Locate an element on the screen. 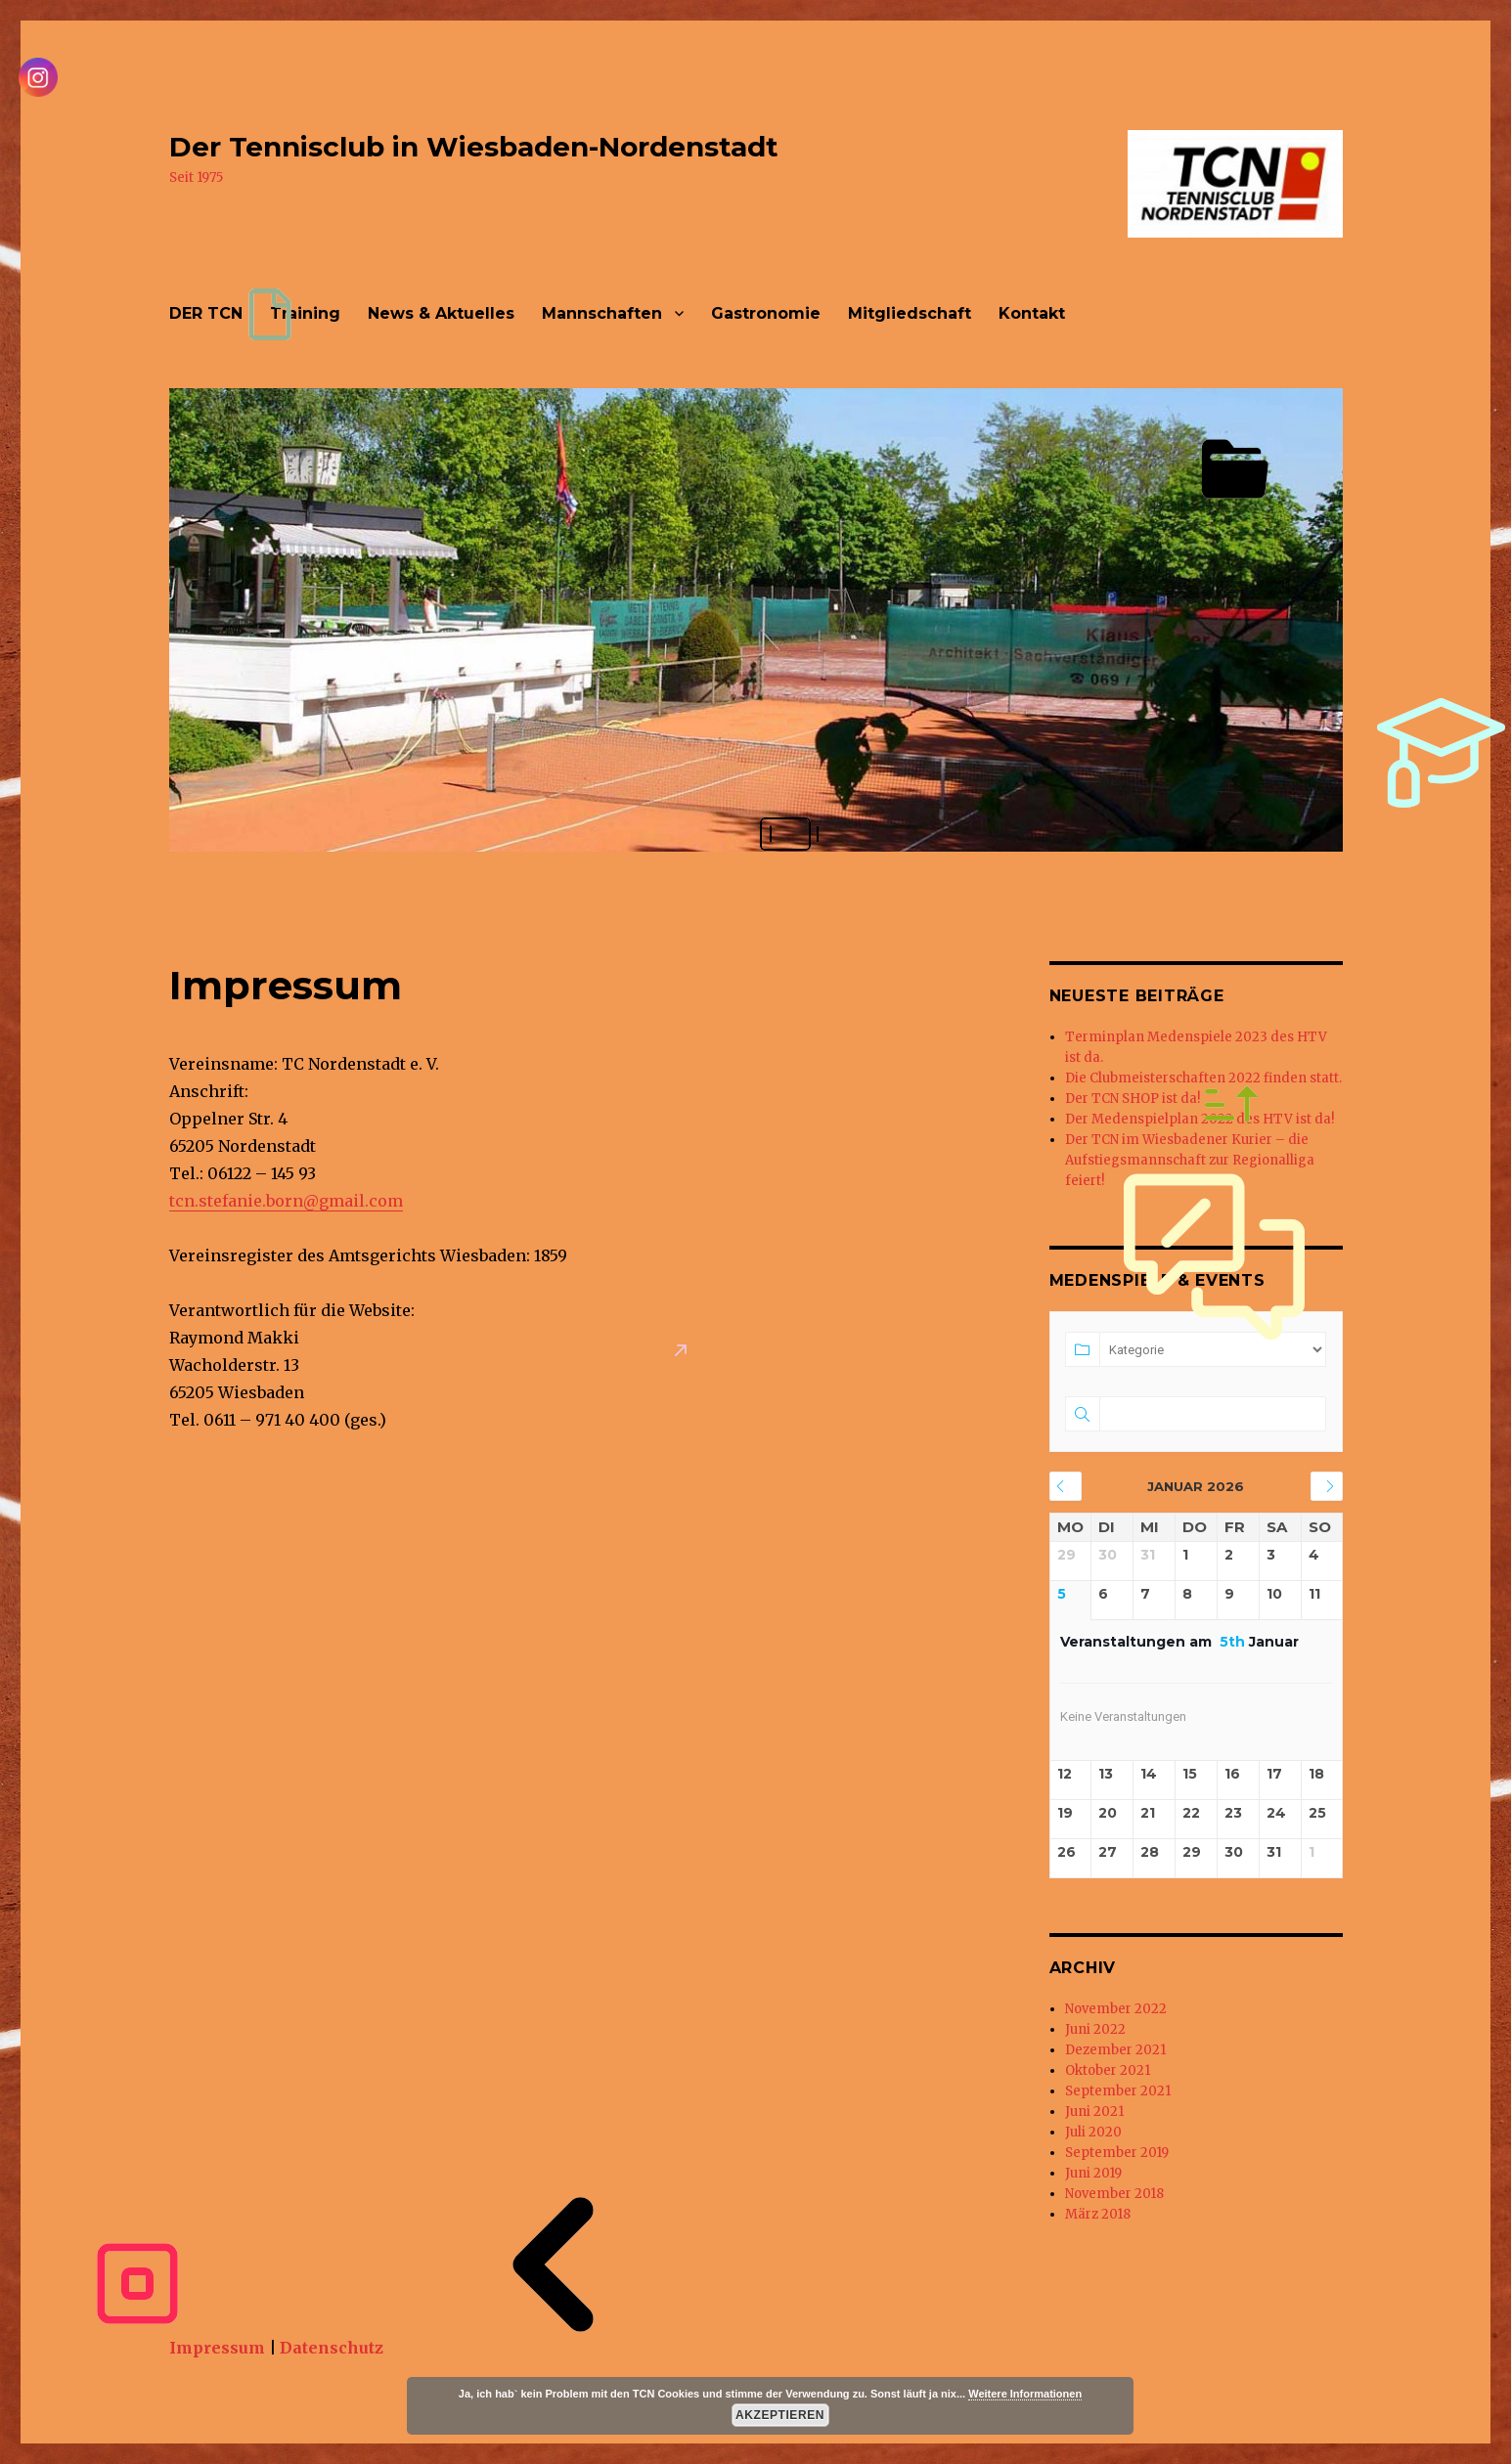 Image resolution: width=1511 pixels, height=2464 pixels. go back to the previous screen is located at coordinates (553, 2264).